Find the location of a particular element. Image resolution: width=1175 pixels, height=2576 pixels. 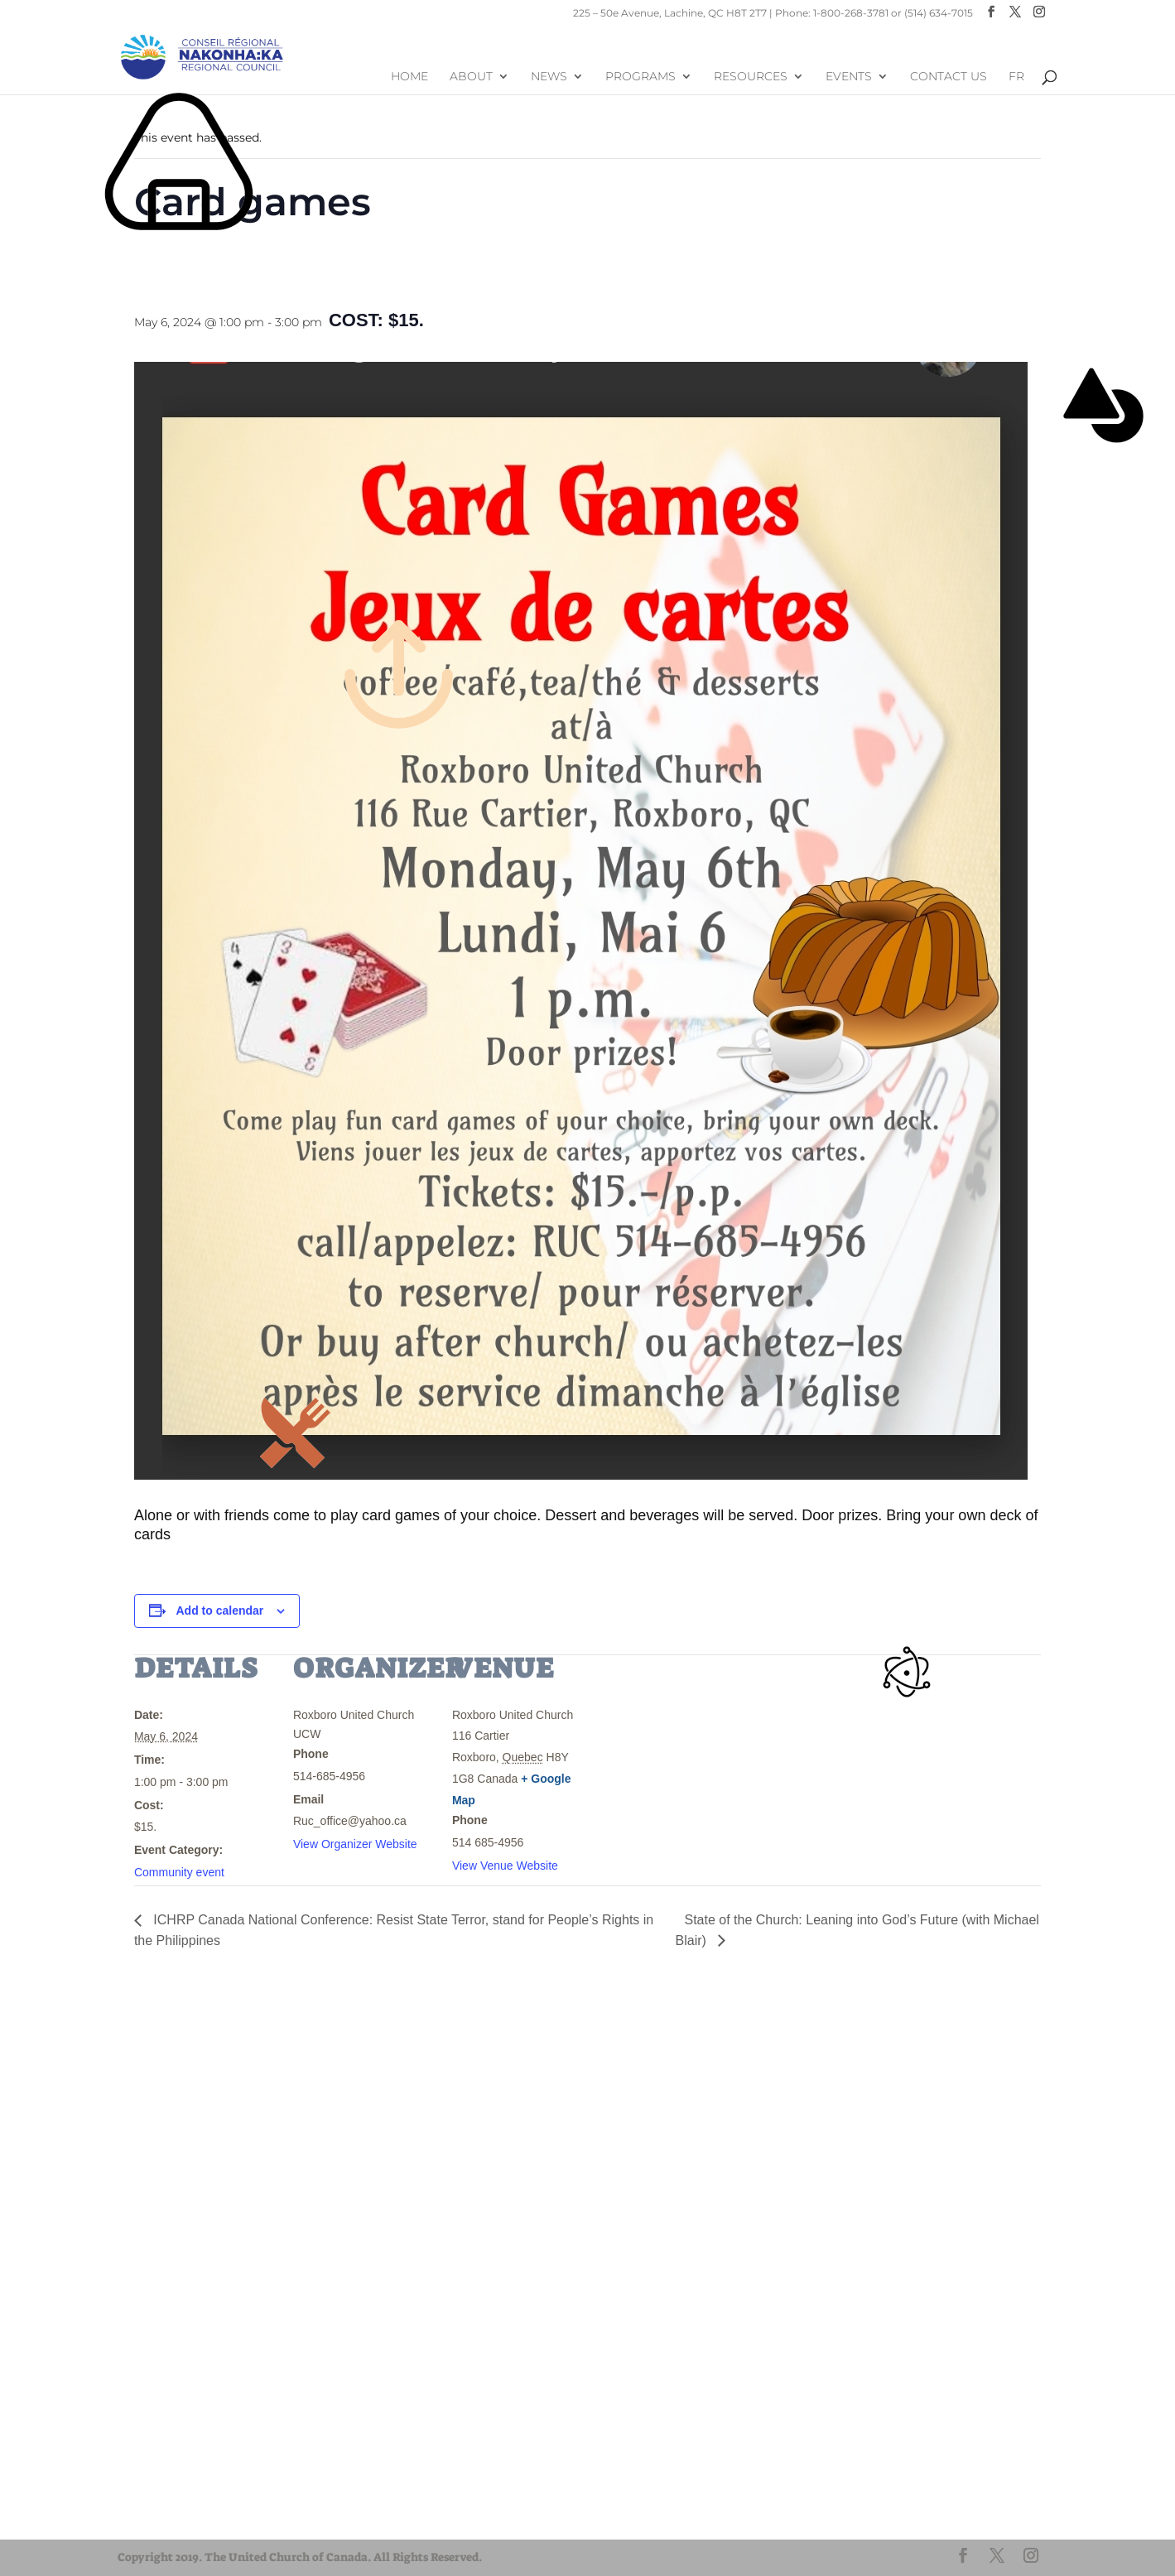

browse japanese food options is located at coordinates (179, 161).